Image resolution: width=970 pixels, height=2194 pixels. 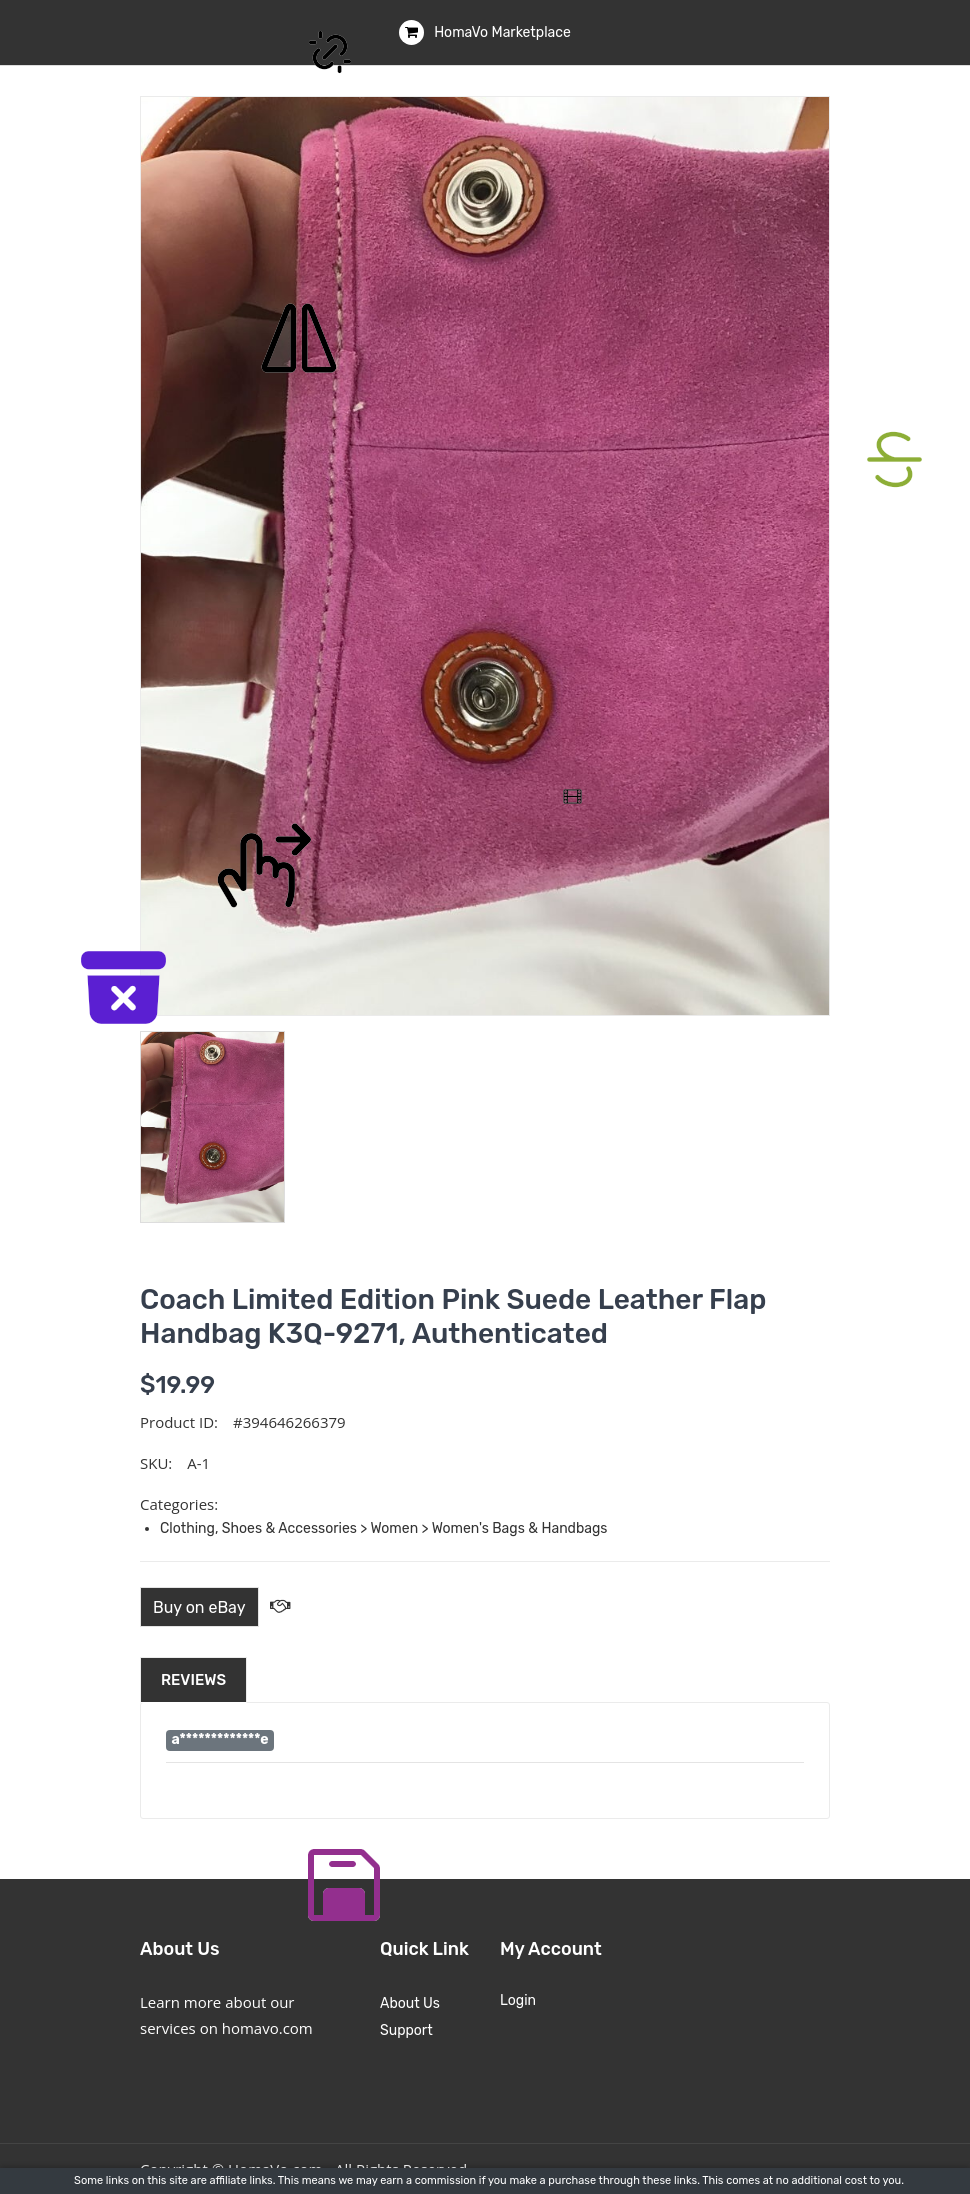 I want to click on apply strikethrough formatting to selected text, so click(x=894, y=459).